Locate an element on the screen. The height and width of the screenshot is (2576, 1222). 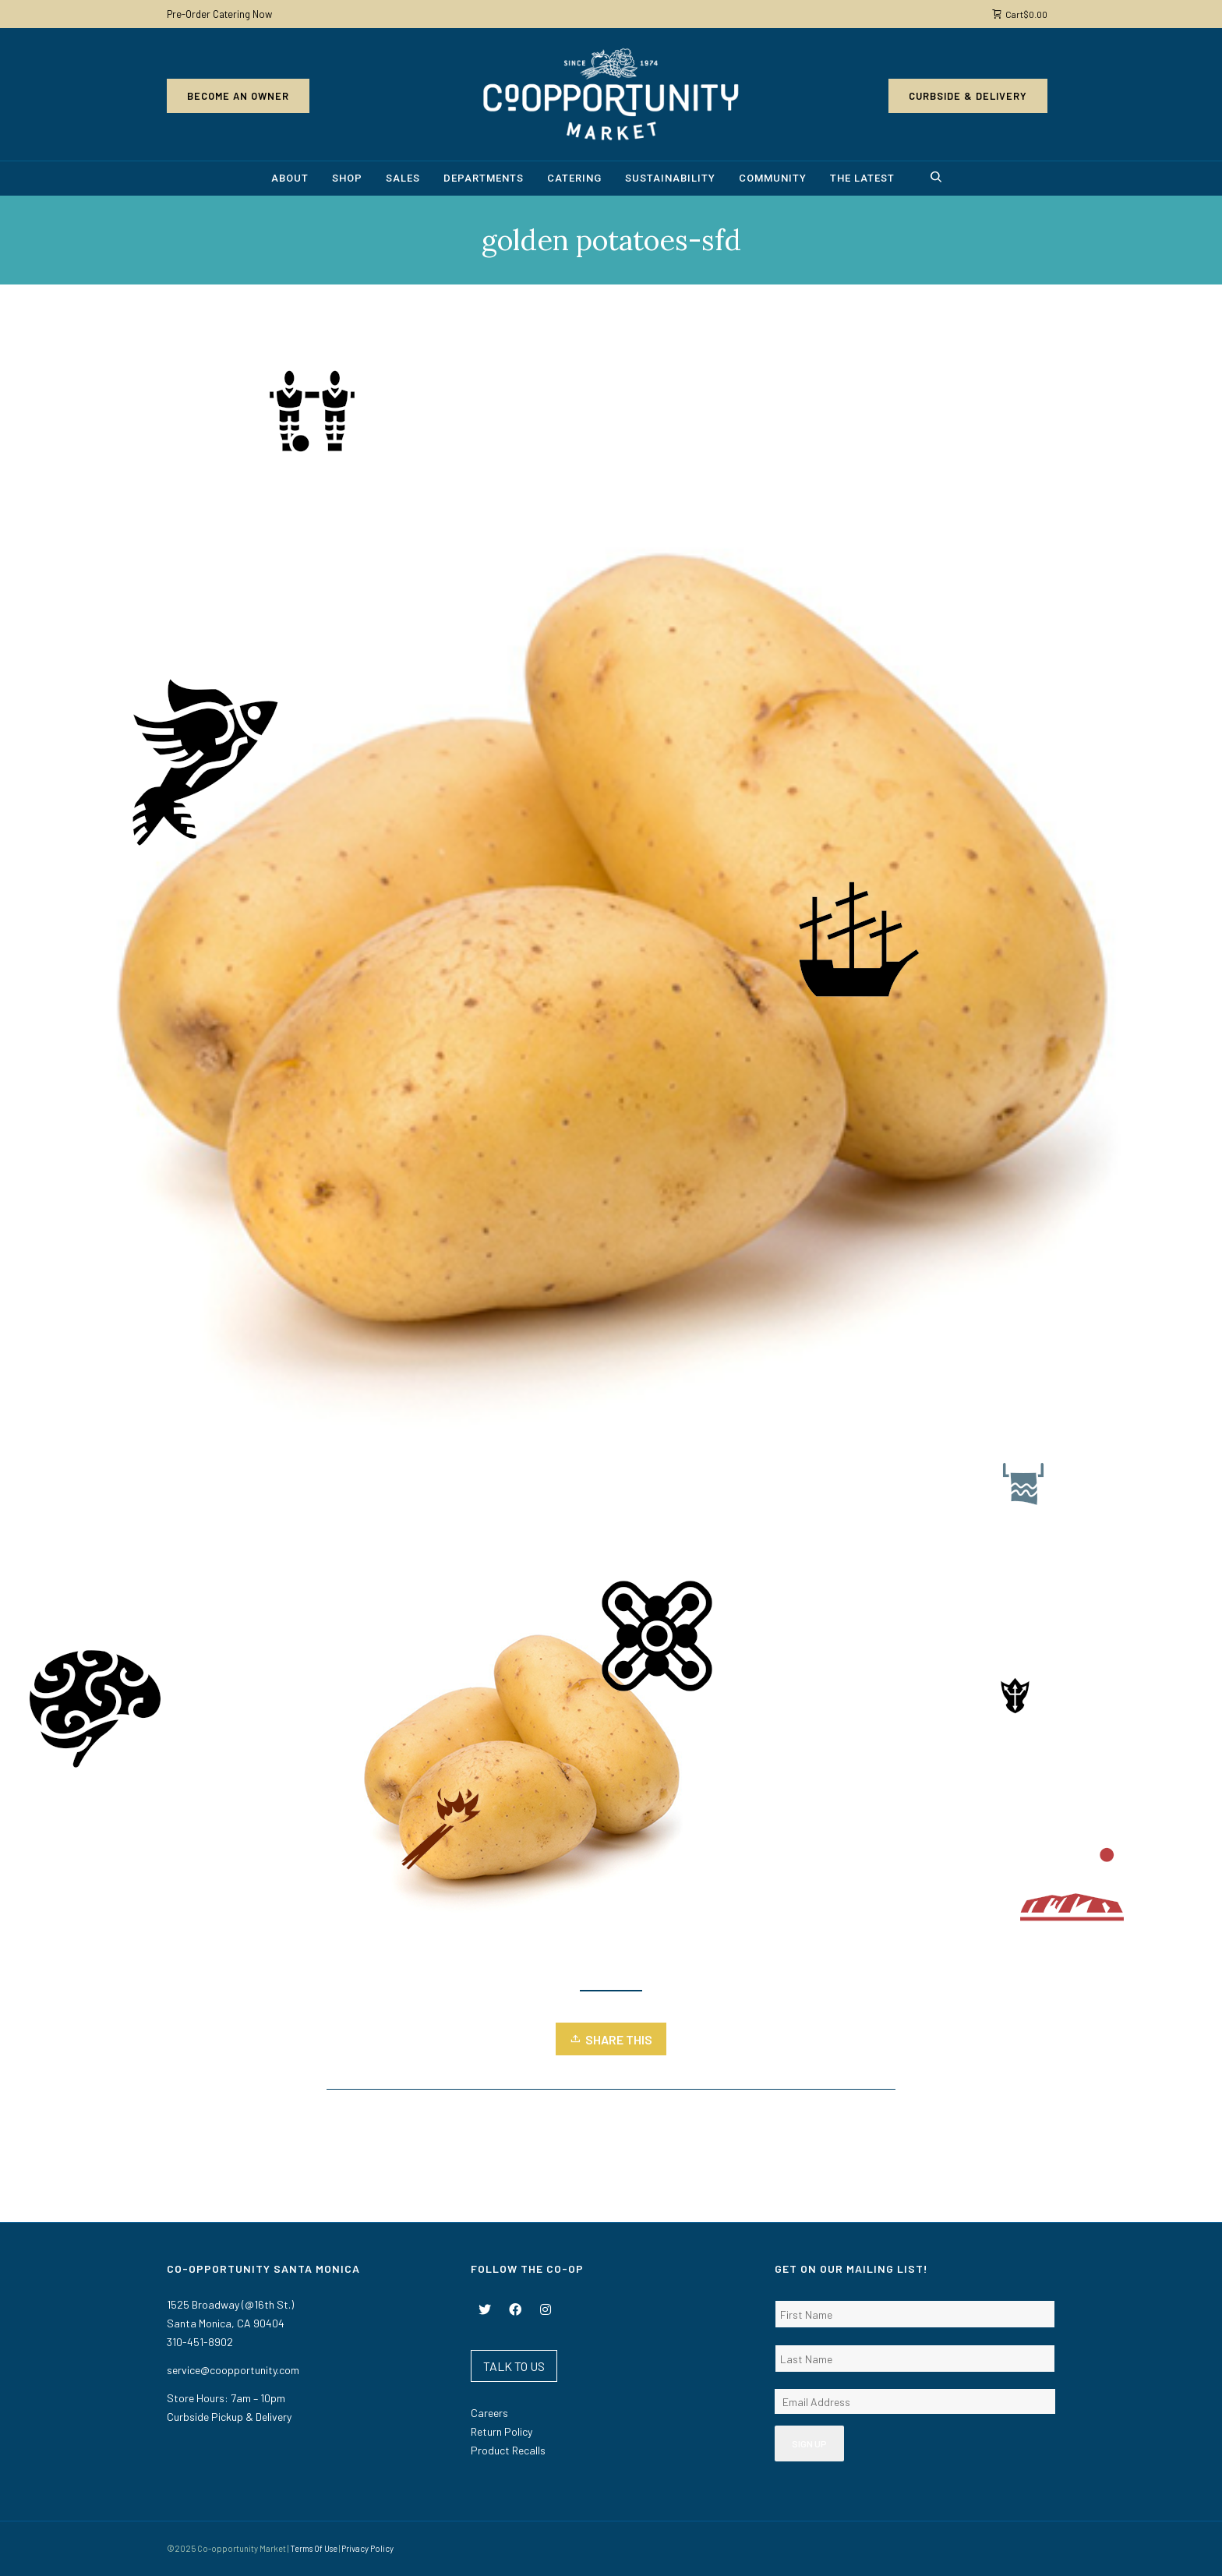
a network or connected nodes icon is located at coordinates (657, 1636).